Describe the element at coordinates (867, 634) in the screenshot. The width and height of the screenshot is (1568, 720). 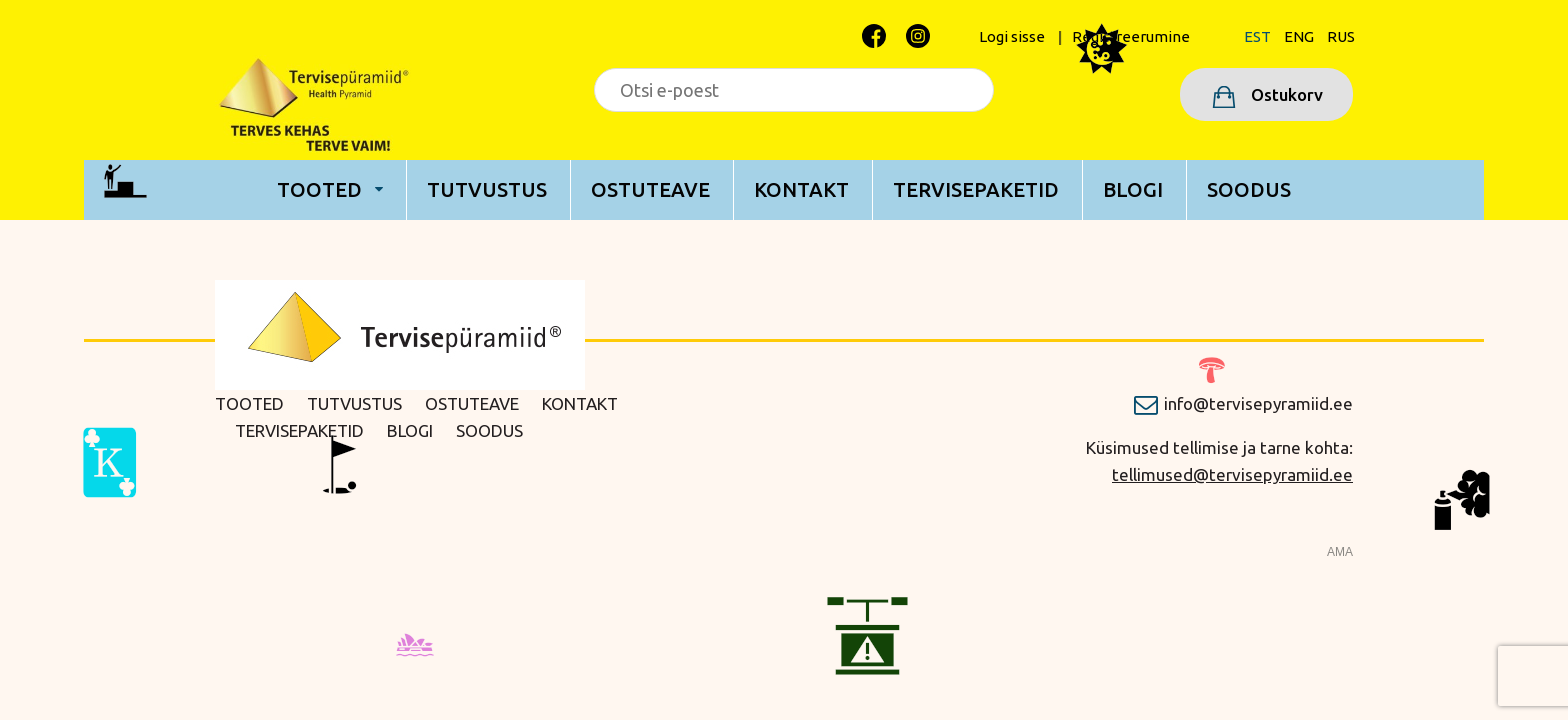
I see `trigger an explosive or demolition action in-game` at that location.